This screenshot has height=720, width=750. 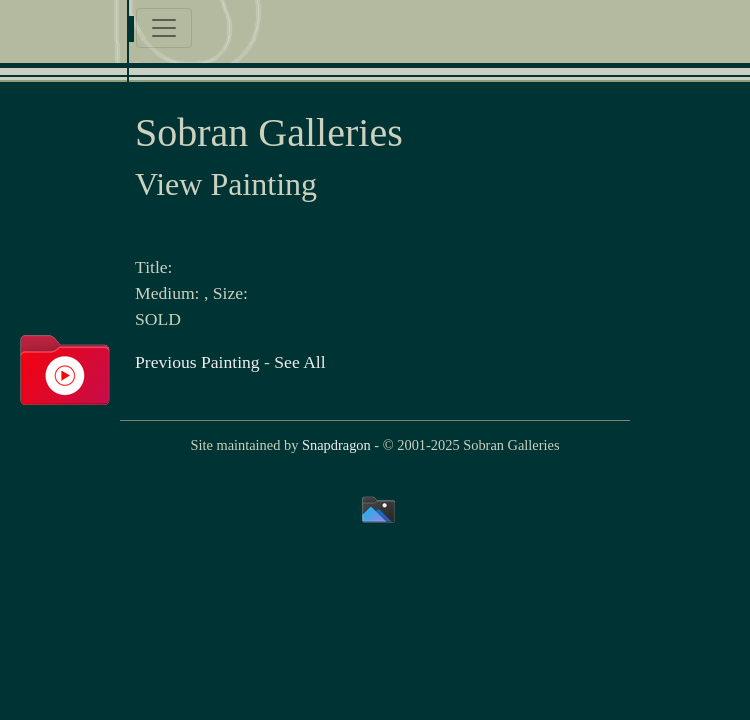 What do you see at coordinates (64, 372) in the screenshot?
I see `open folder containing youtube music files` at bounding box center [64, 372].